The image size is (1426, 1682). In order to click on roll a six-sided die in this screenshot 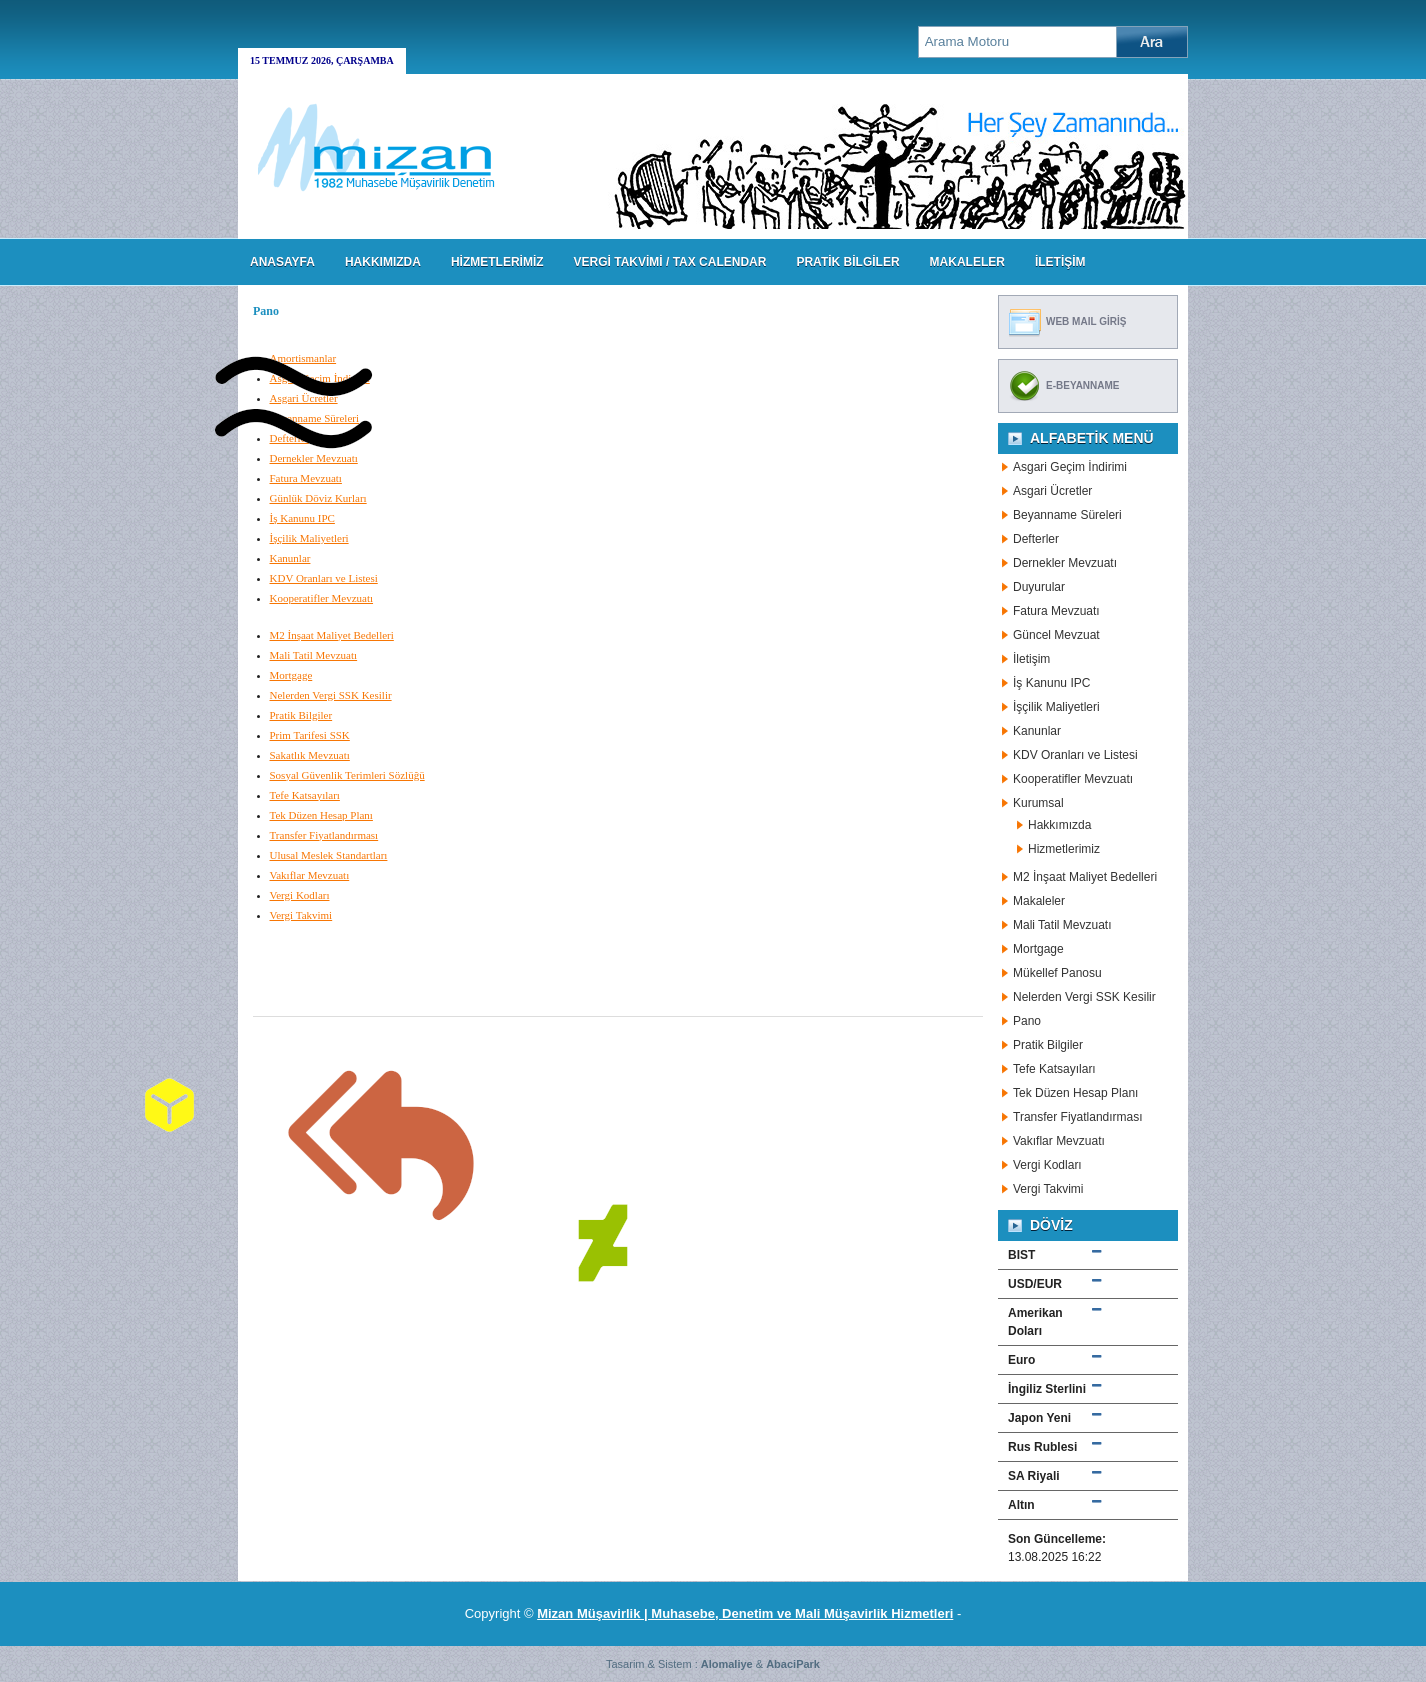, I will do `click(169, 1104)`.